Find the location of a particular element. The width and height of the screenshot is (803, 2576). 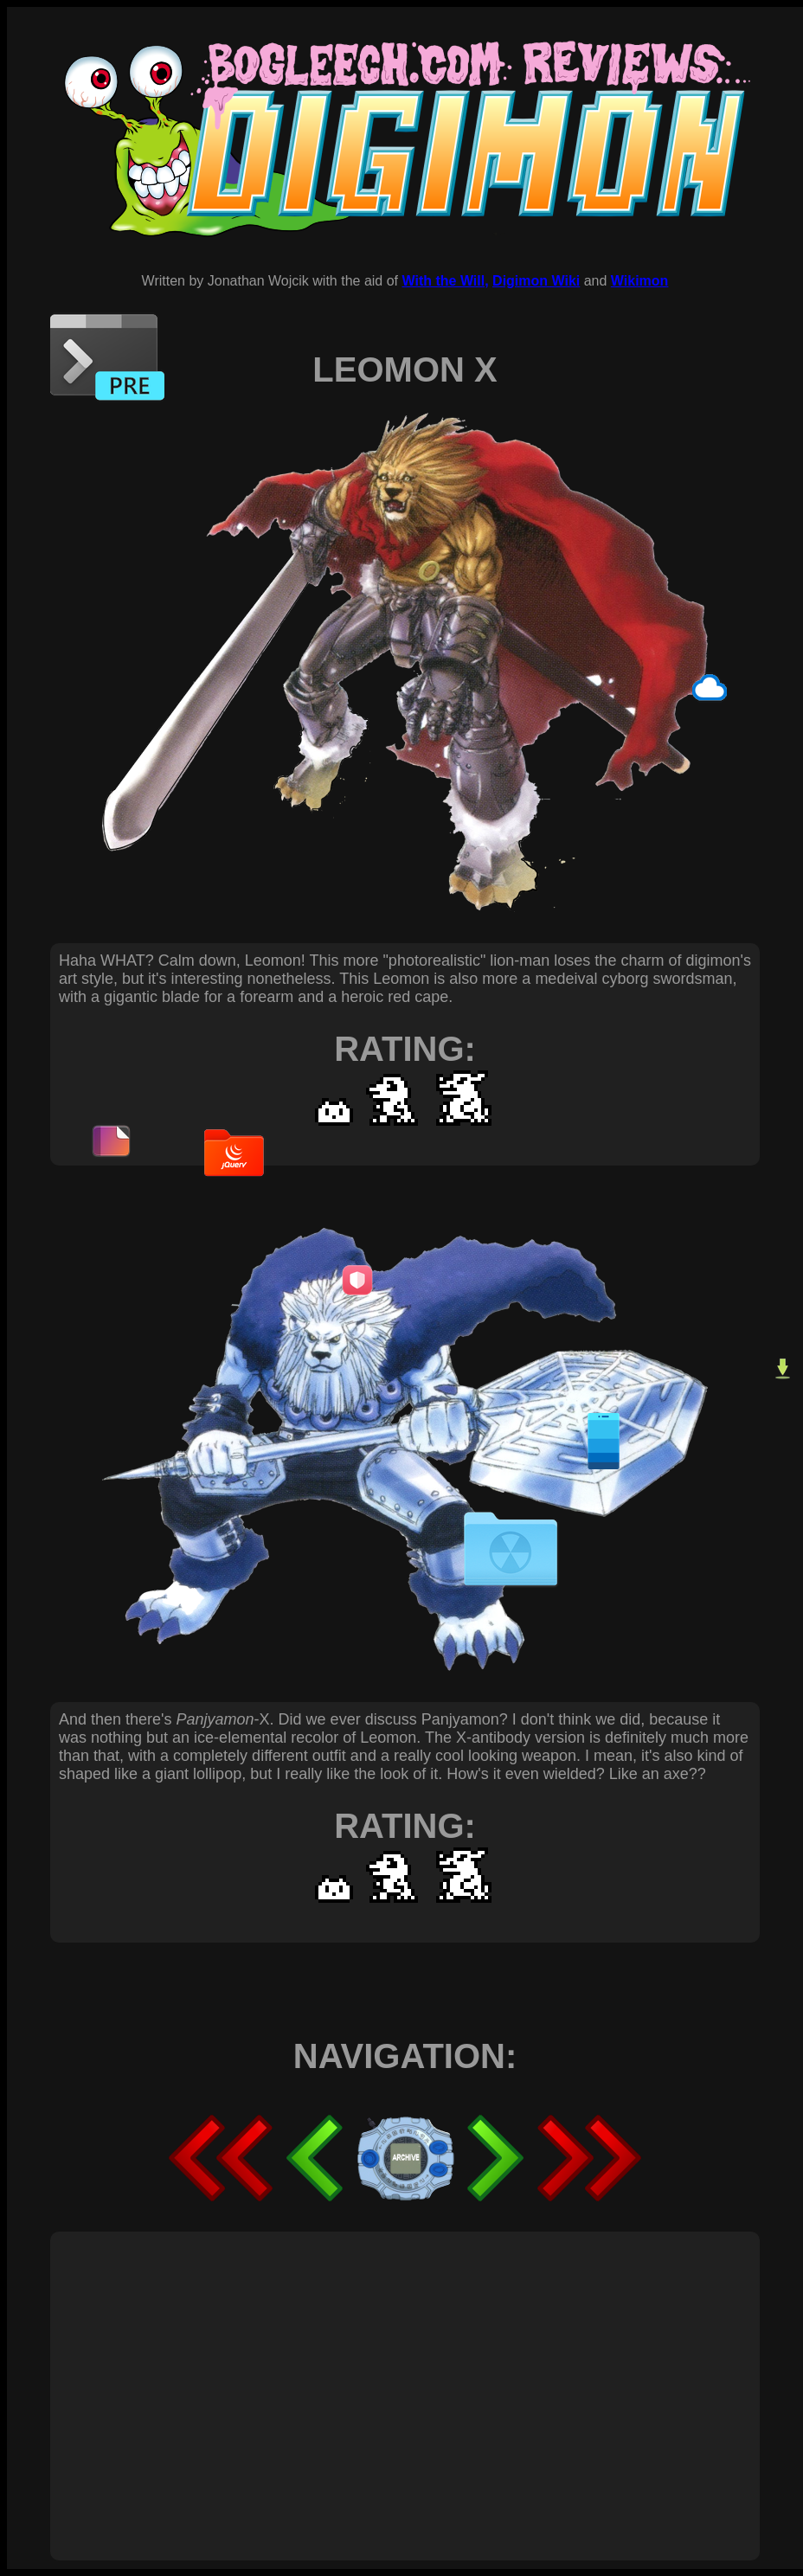

open firewall and security preferences is located at coordinates (357, 1281).